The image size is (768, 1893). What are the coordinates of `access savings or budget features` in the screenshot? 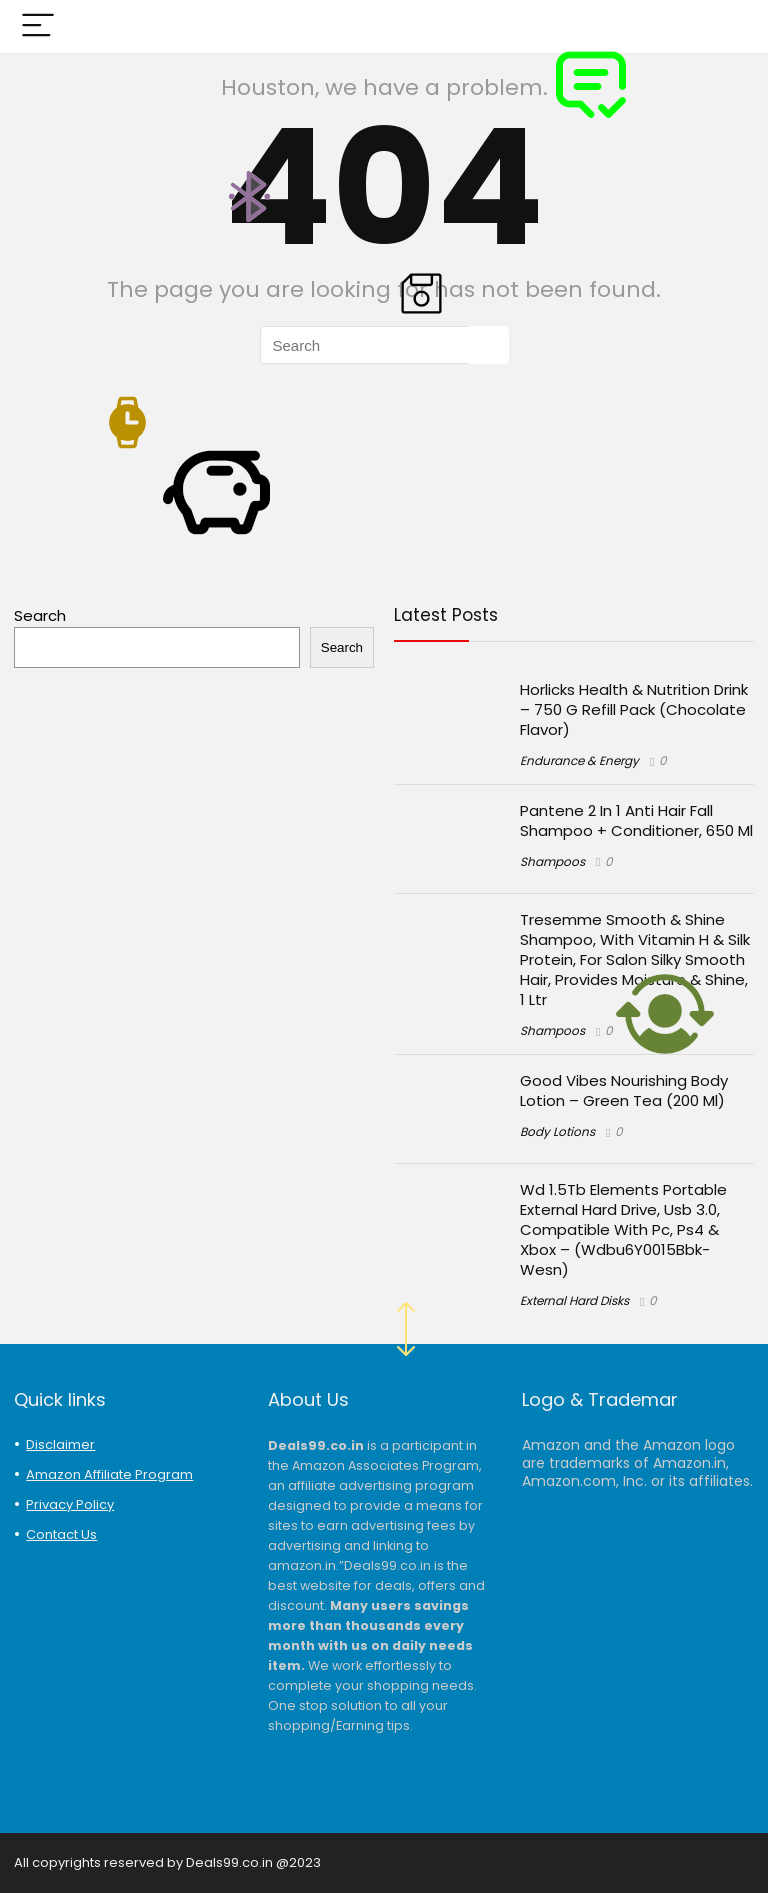 It's located at (216, 492).